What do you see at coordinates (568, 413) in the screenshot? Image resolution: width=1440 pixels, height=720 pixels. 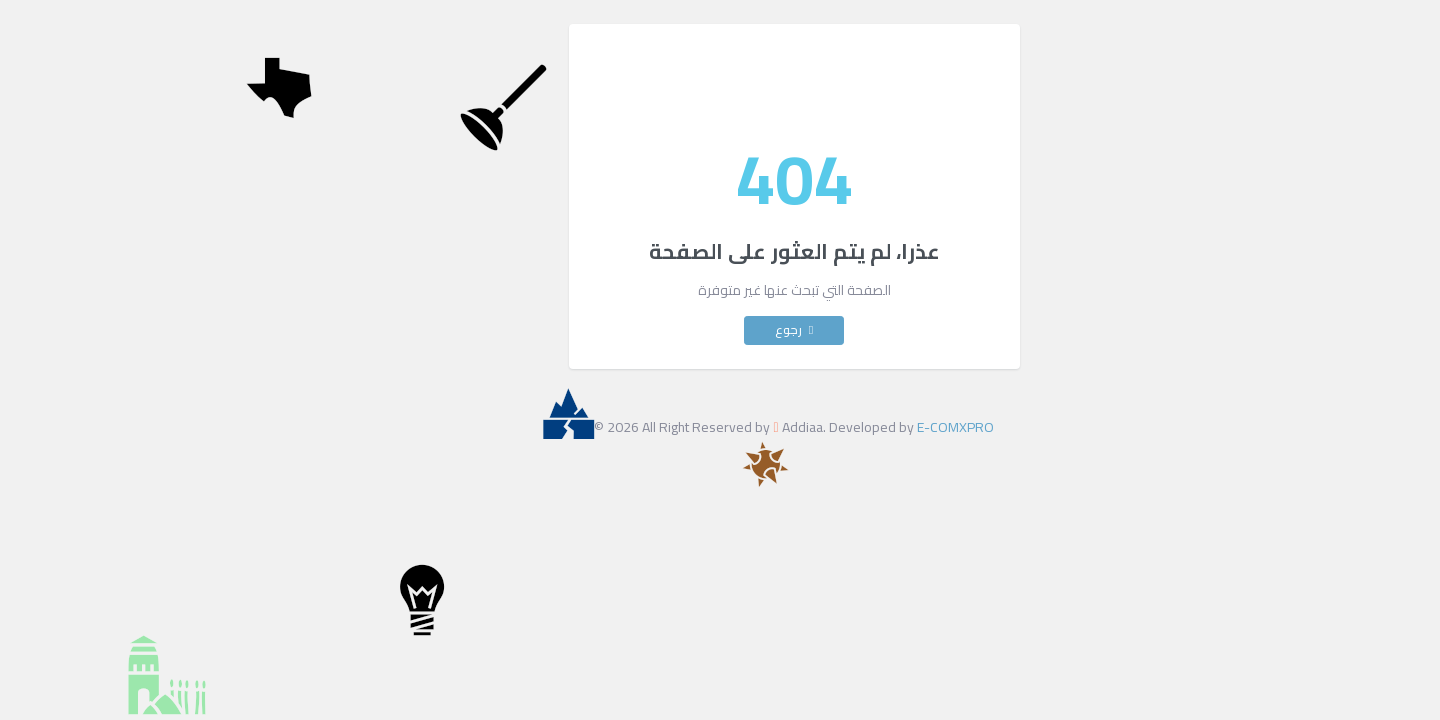 I see `explore valley or mountain terrain` at bounding box center [568, 413].